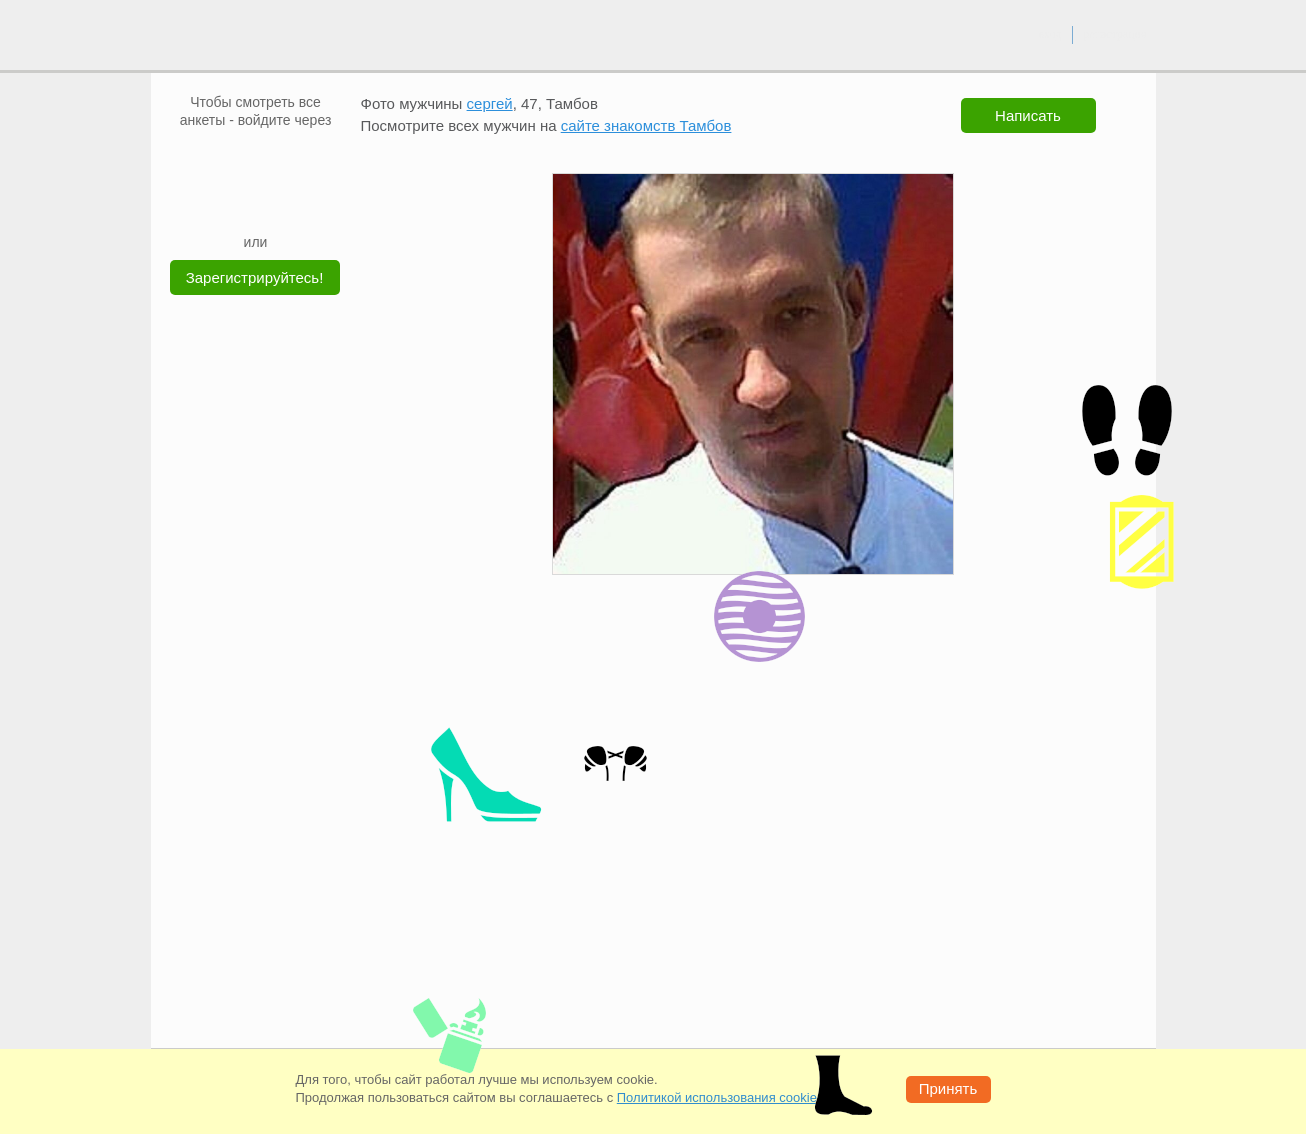  What do you see at coordinates (759, 616) in the screenshot?
I see `decorative game badge or achievement icon` at bounding box center [759, 616].